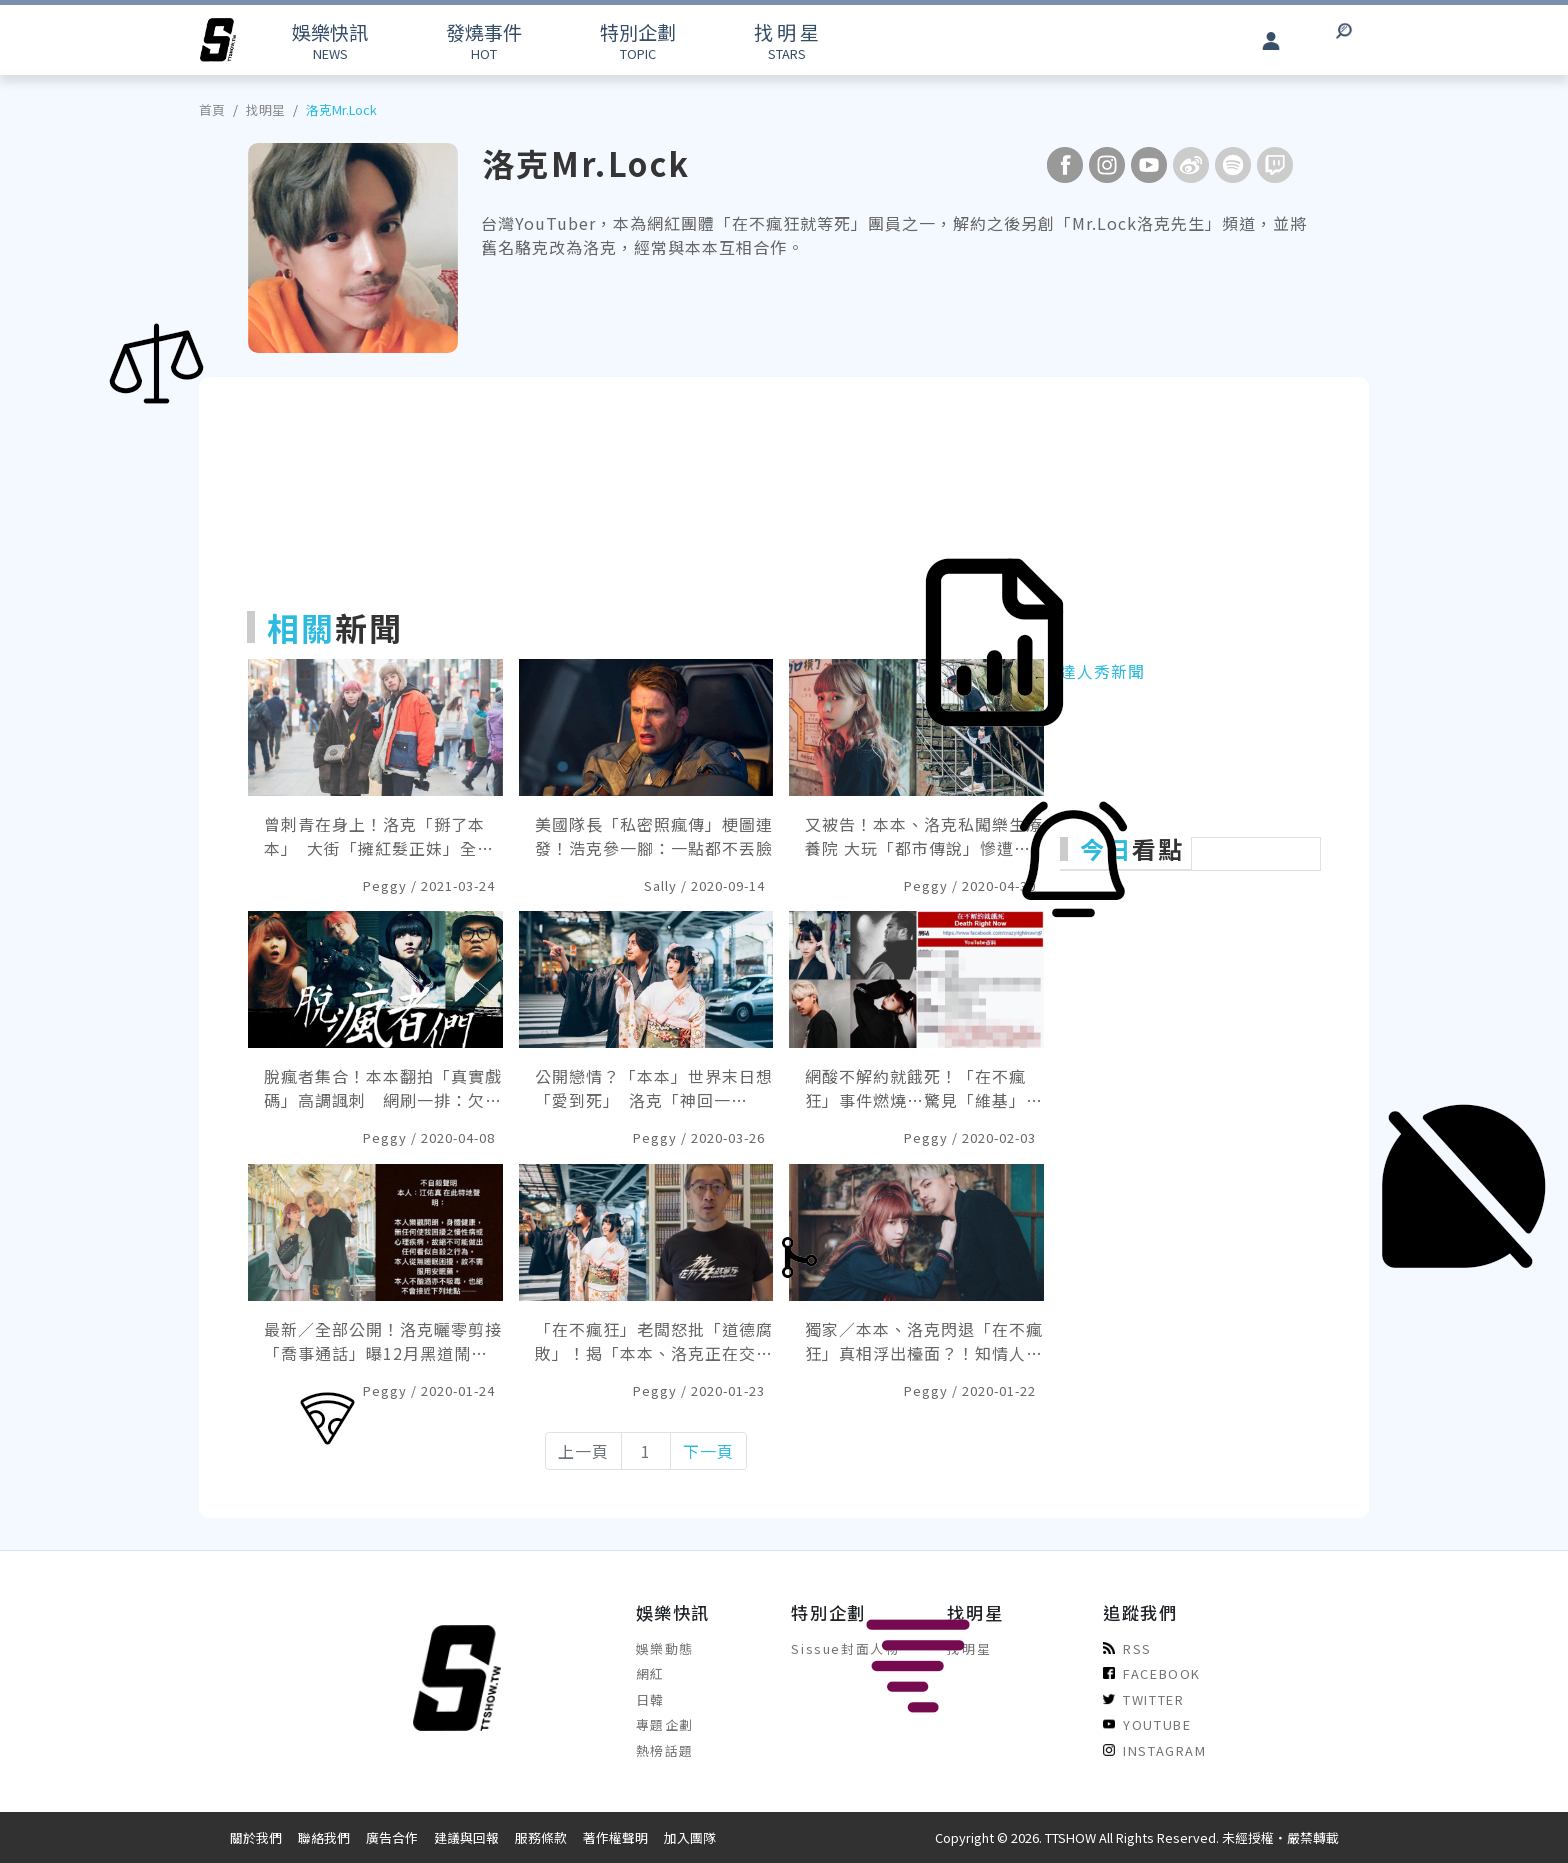  What do you see at coordinates (918, 1666) in the screenshot?
I see `indicates tornado warning or severe weather alert` at bounding box center [918, 1666].